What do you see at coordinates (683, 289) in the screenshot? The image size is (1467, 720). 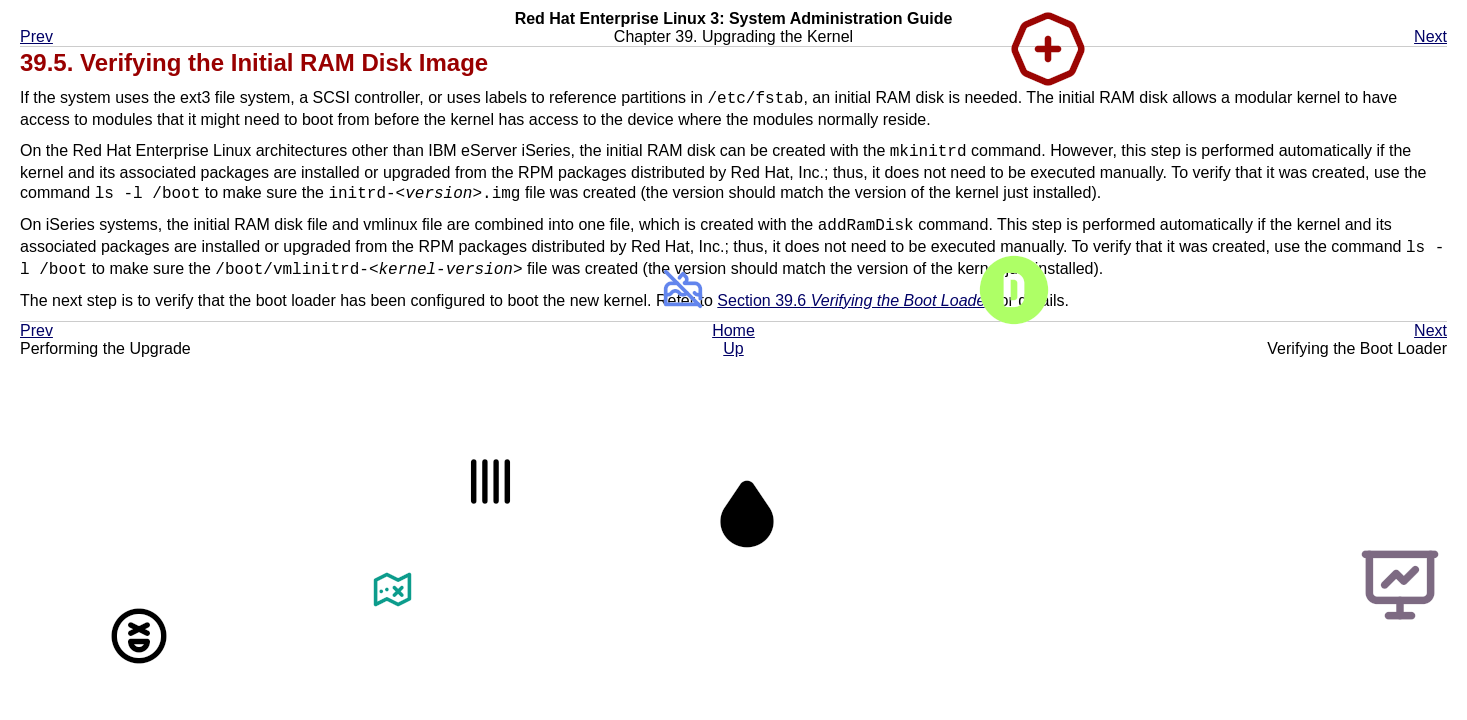 I see `no cake or desserts allowed` at bounding box center [683, 289].